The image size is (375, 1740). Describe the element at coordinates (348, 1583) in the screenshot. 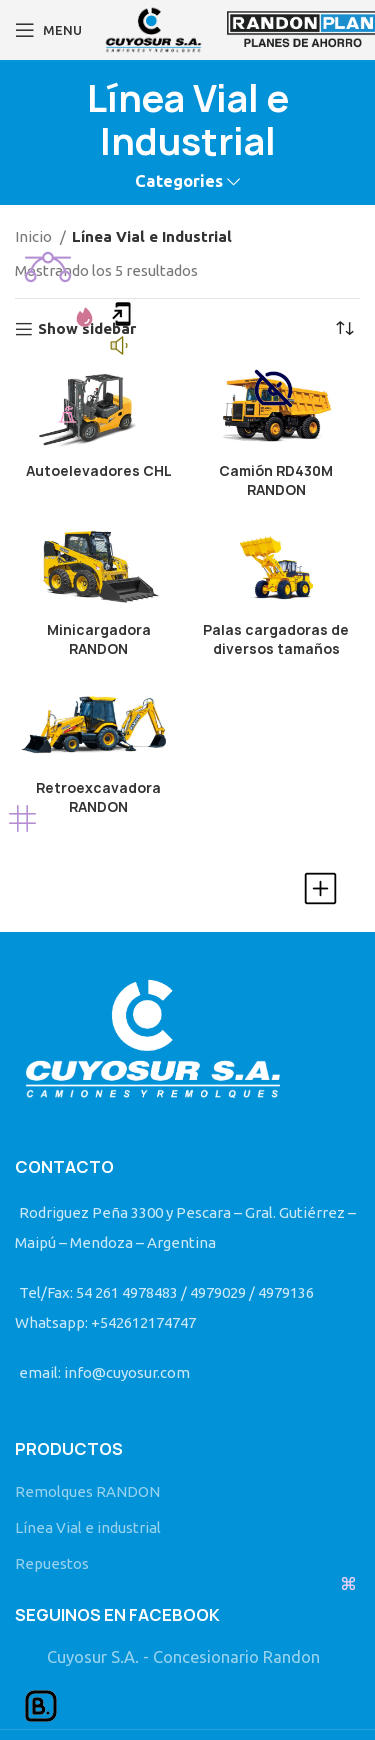

I see `access keyboard shortcuts` at that location.